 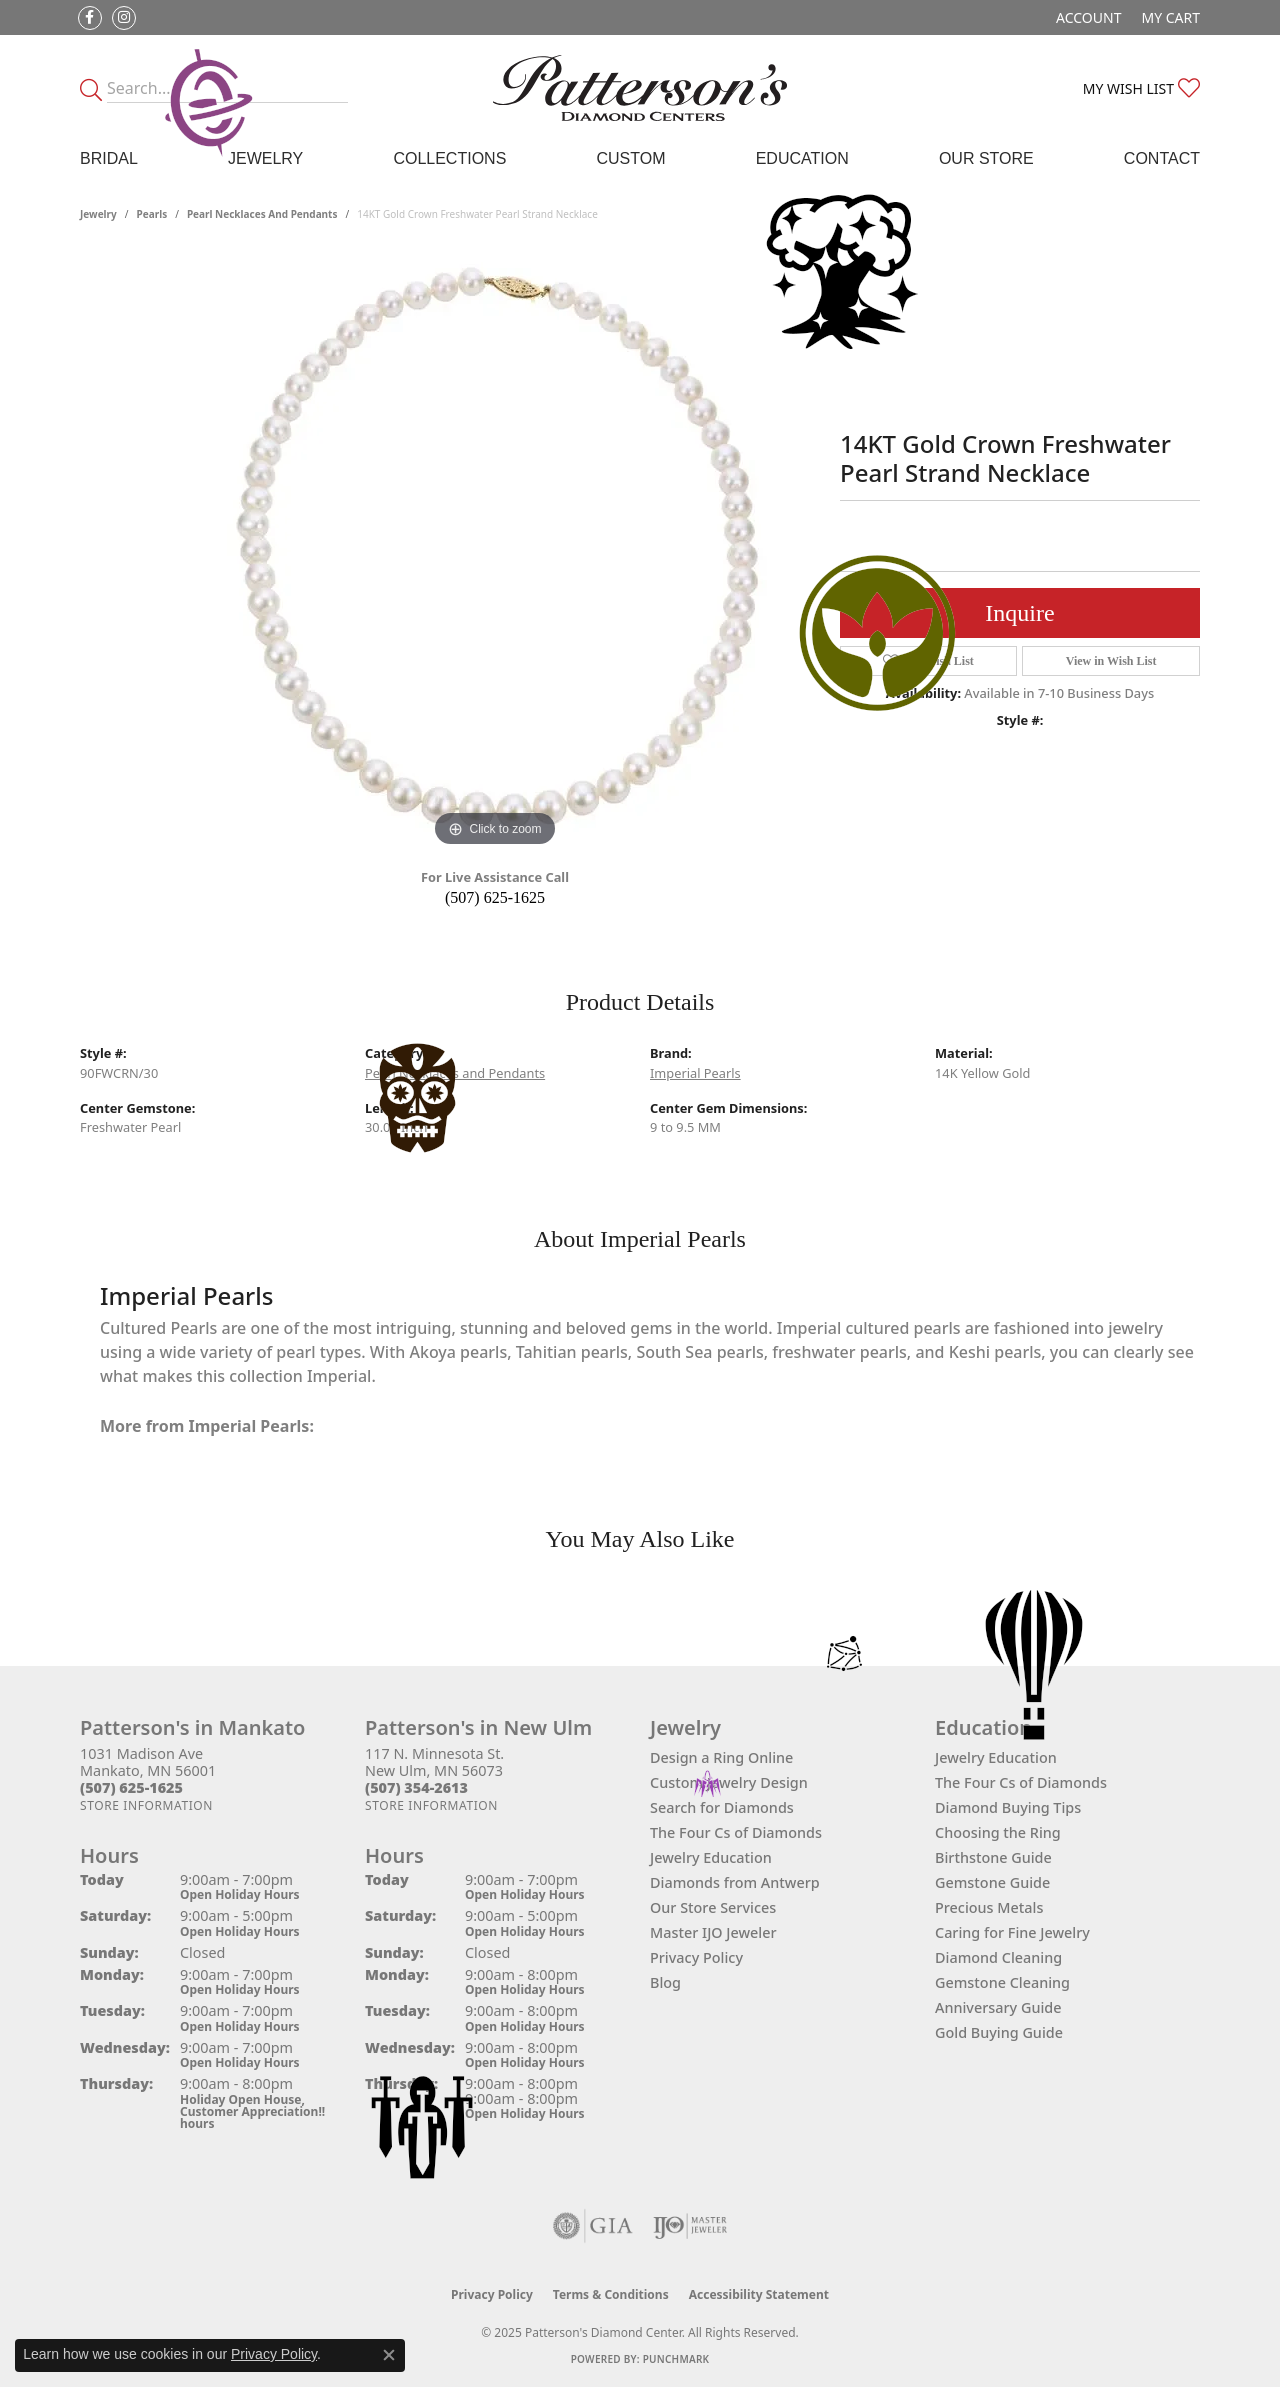 I want to click on deploy spider bot unit, so click(x=707, y=1783).